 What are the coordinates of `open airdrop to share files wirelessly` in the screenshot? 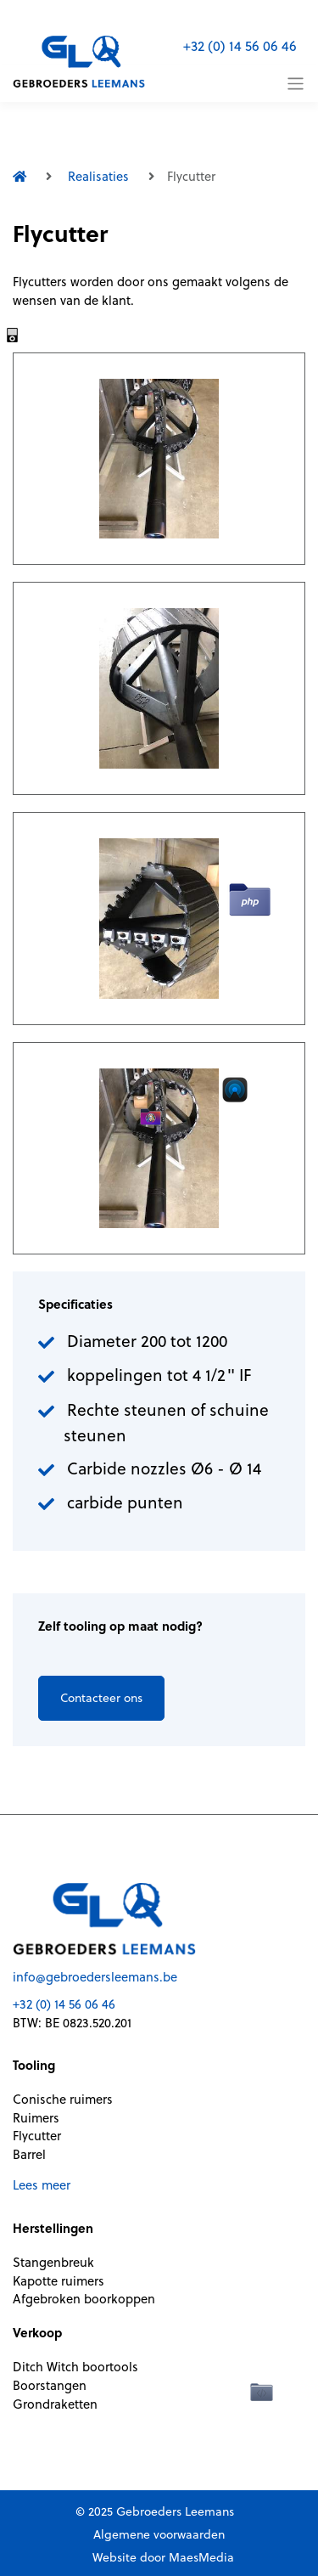 It's located at (235, 1090).